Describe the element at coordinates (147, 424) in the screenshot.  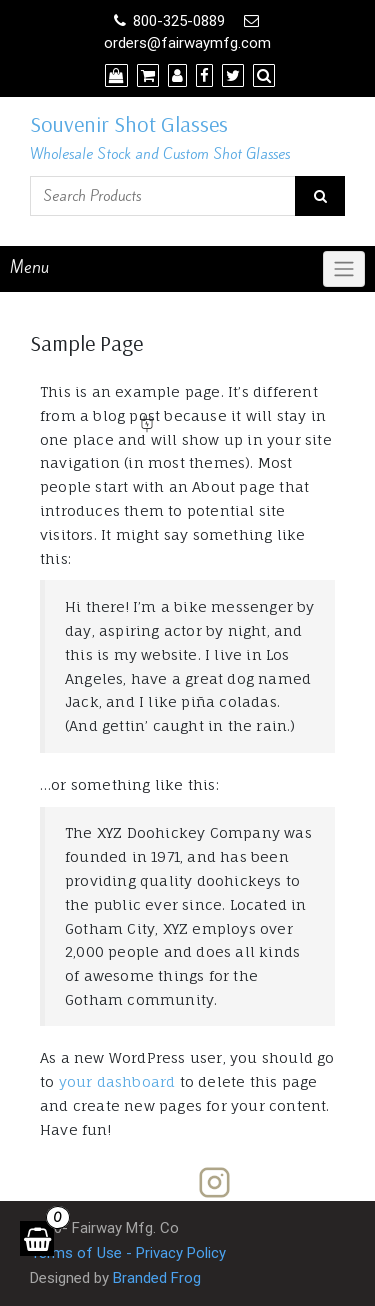
I see `device is currently charging` at that location.